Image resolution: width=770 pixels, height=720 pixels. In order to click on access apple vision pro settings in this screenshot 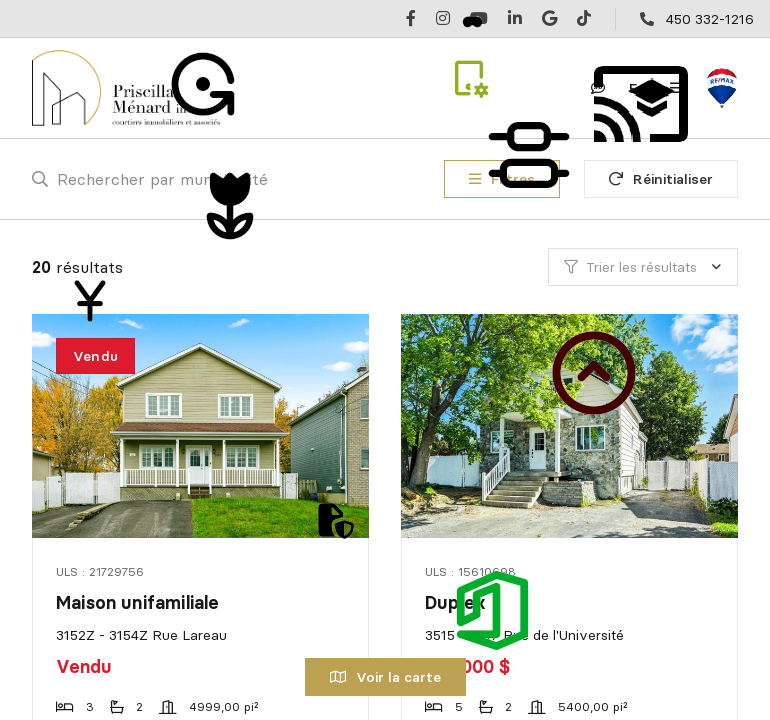, I will do `click(472, 21)`.